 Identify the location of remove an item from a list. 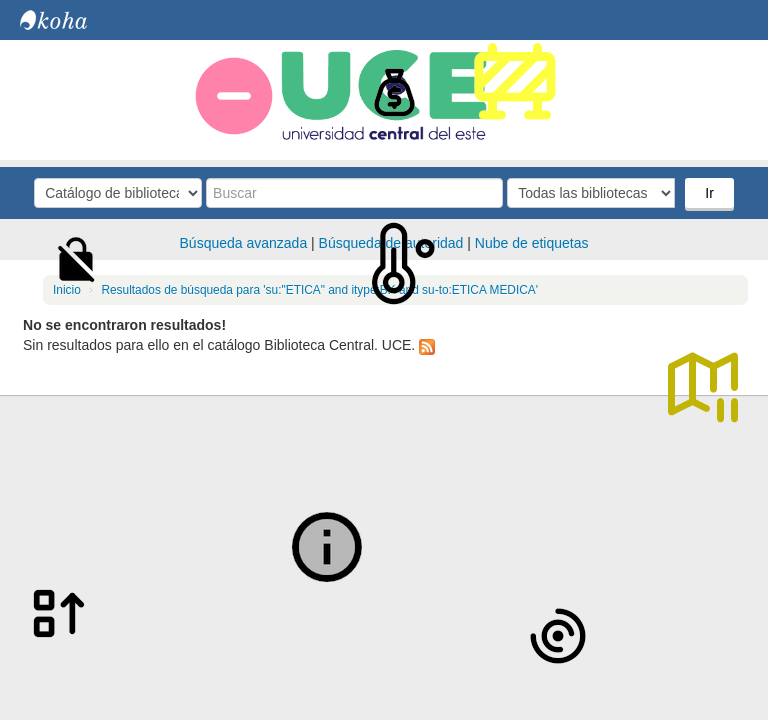
(234, 96).